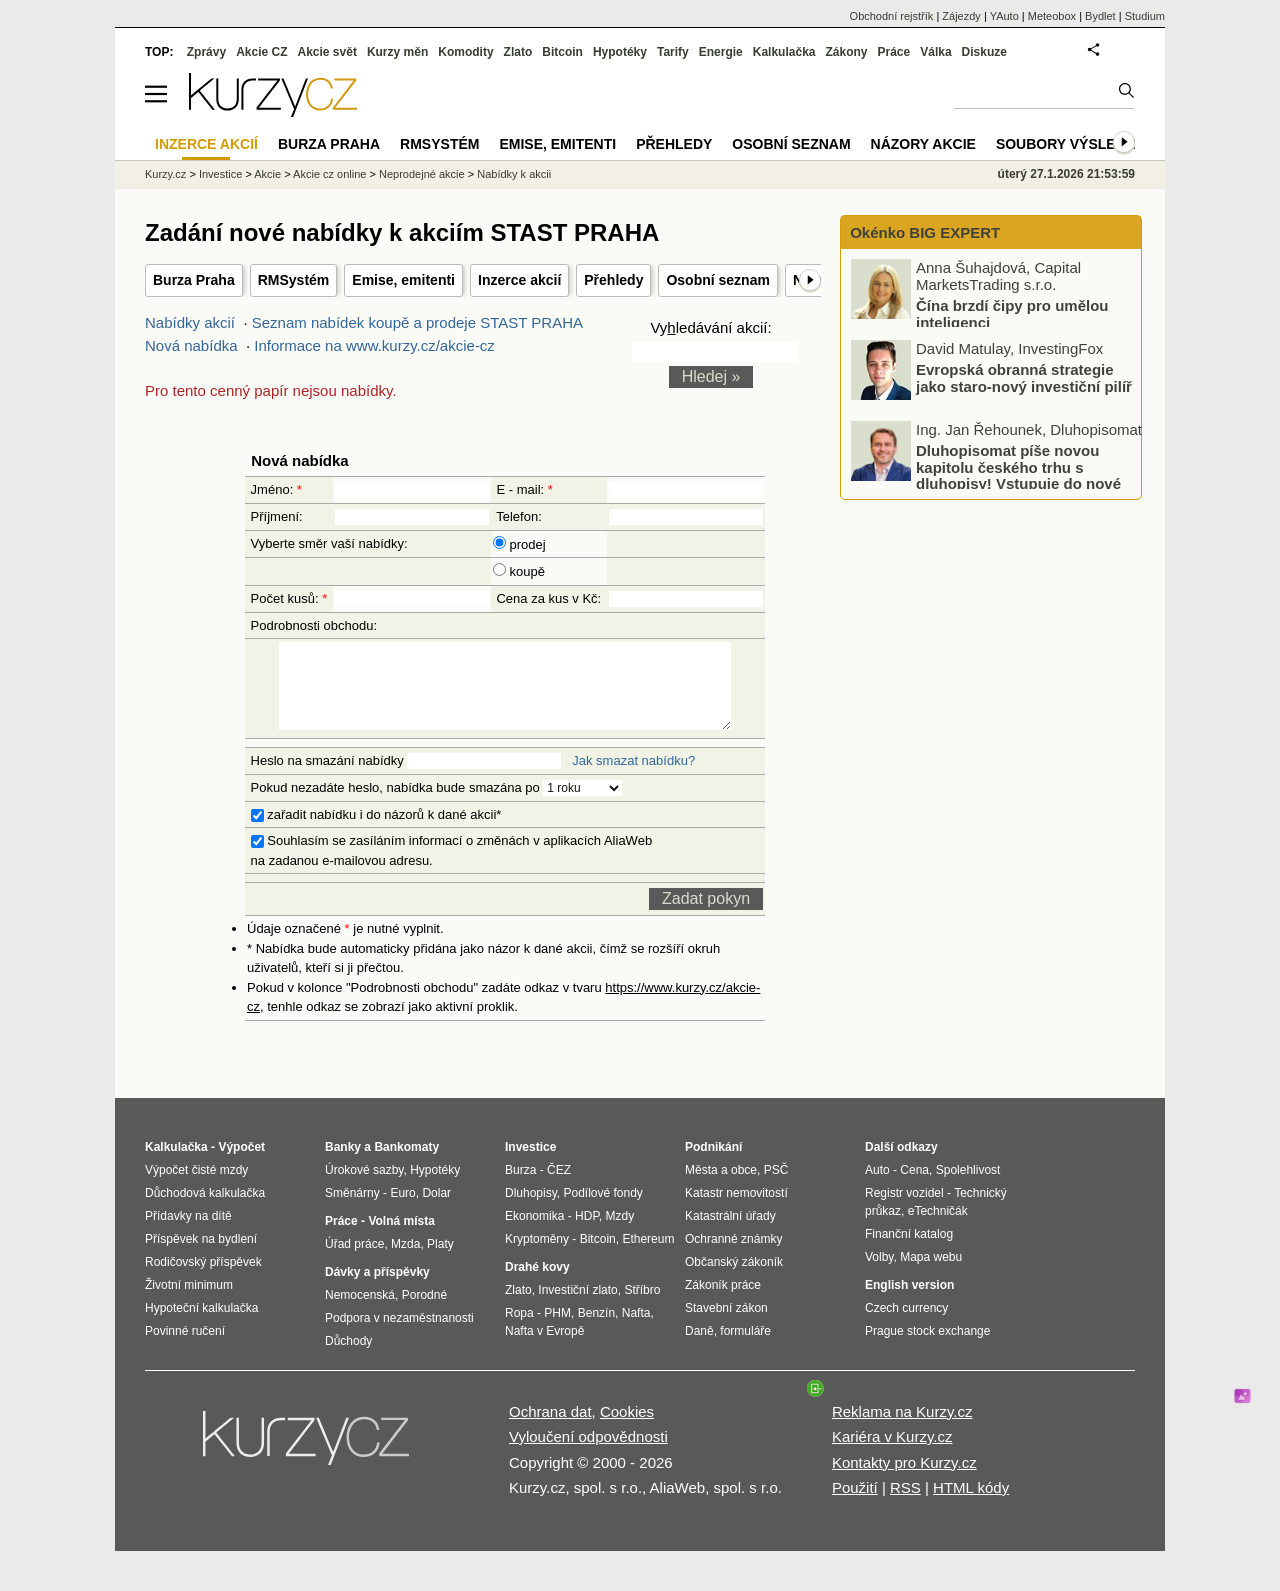  I want to click on log out of your account, so click(815, 1388).